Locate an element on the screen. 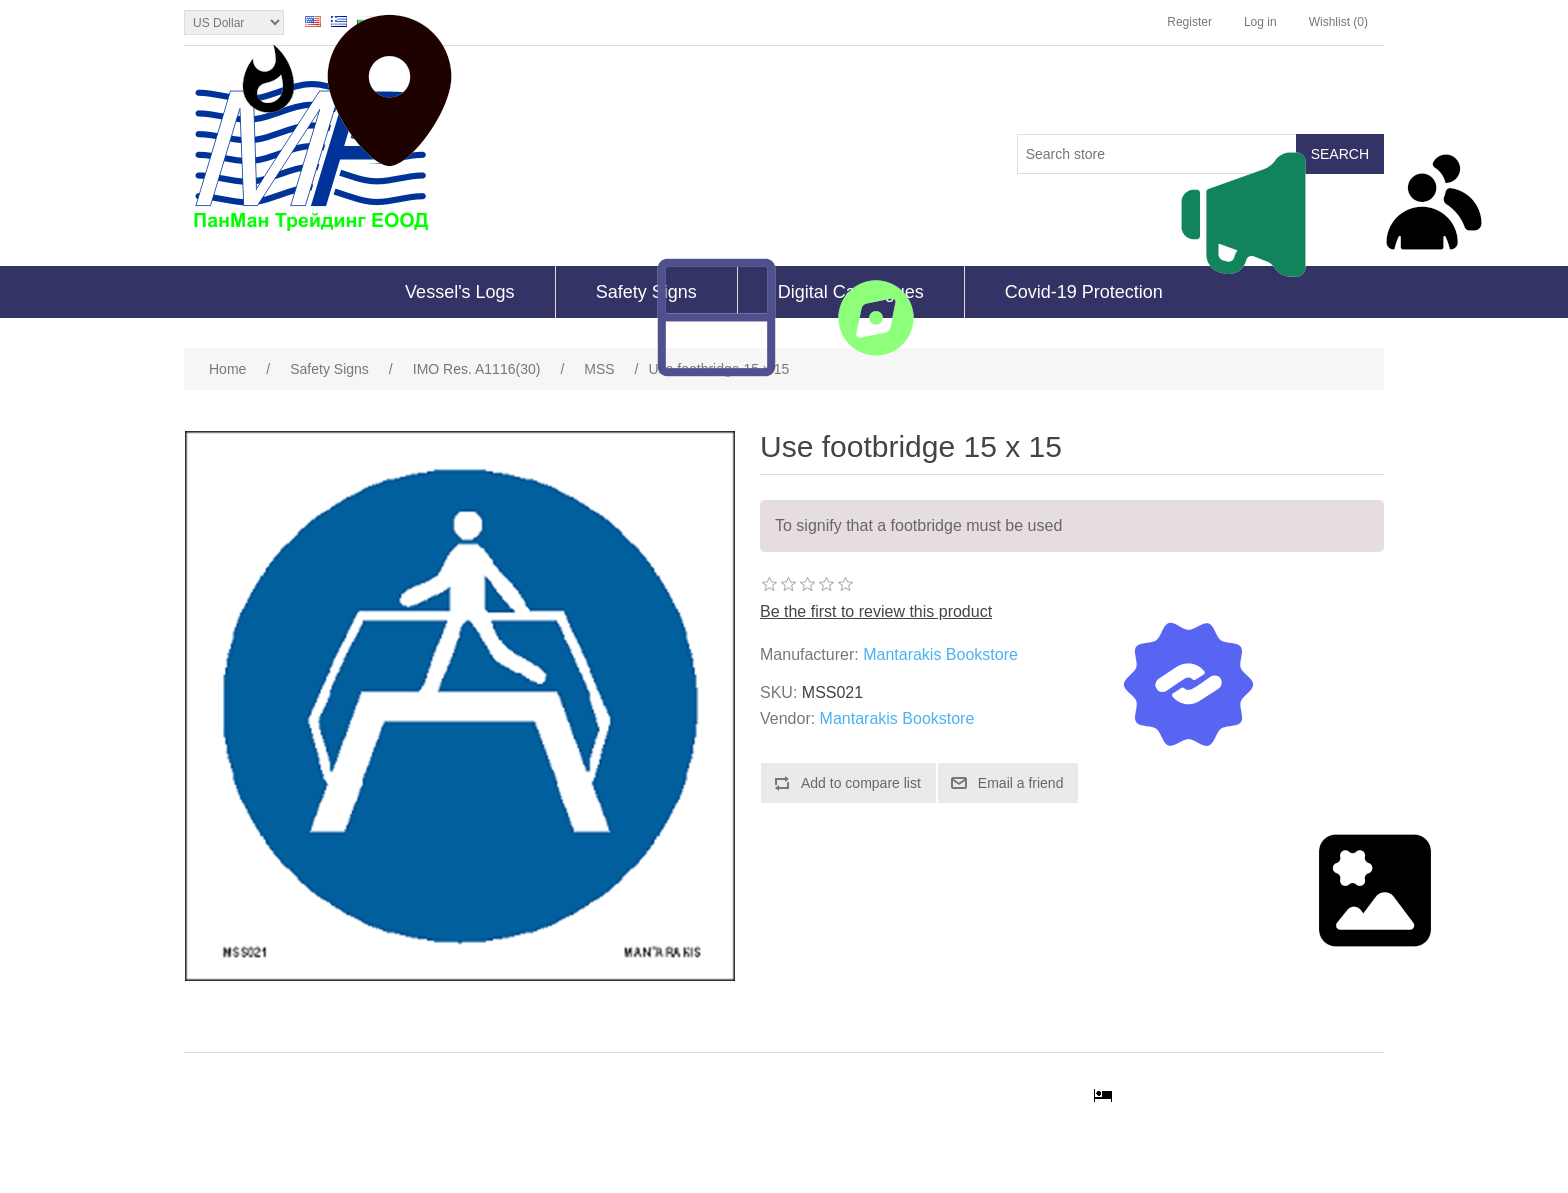 This screenshot has height=1193, width=1568. open the discord server discovery page is located at coordinates (876, 318).